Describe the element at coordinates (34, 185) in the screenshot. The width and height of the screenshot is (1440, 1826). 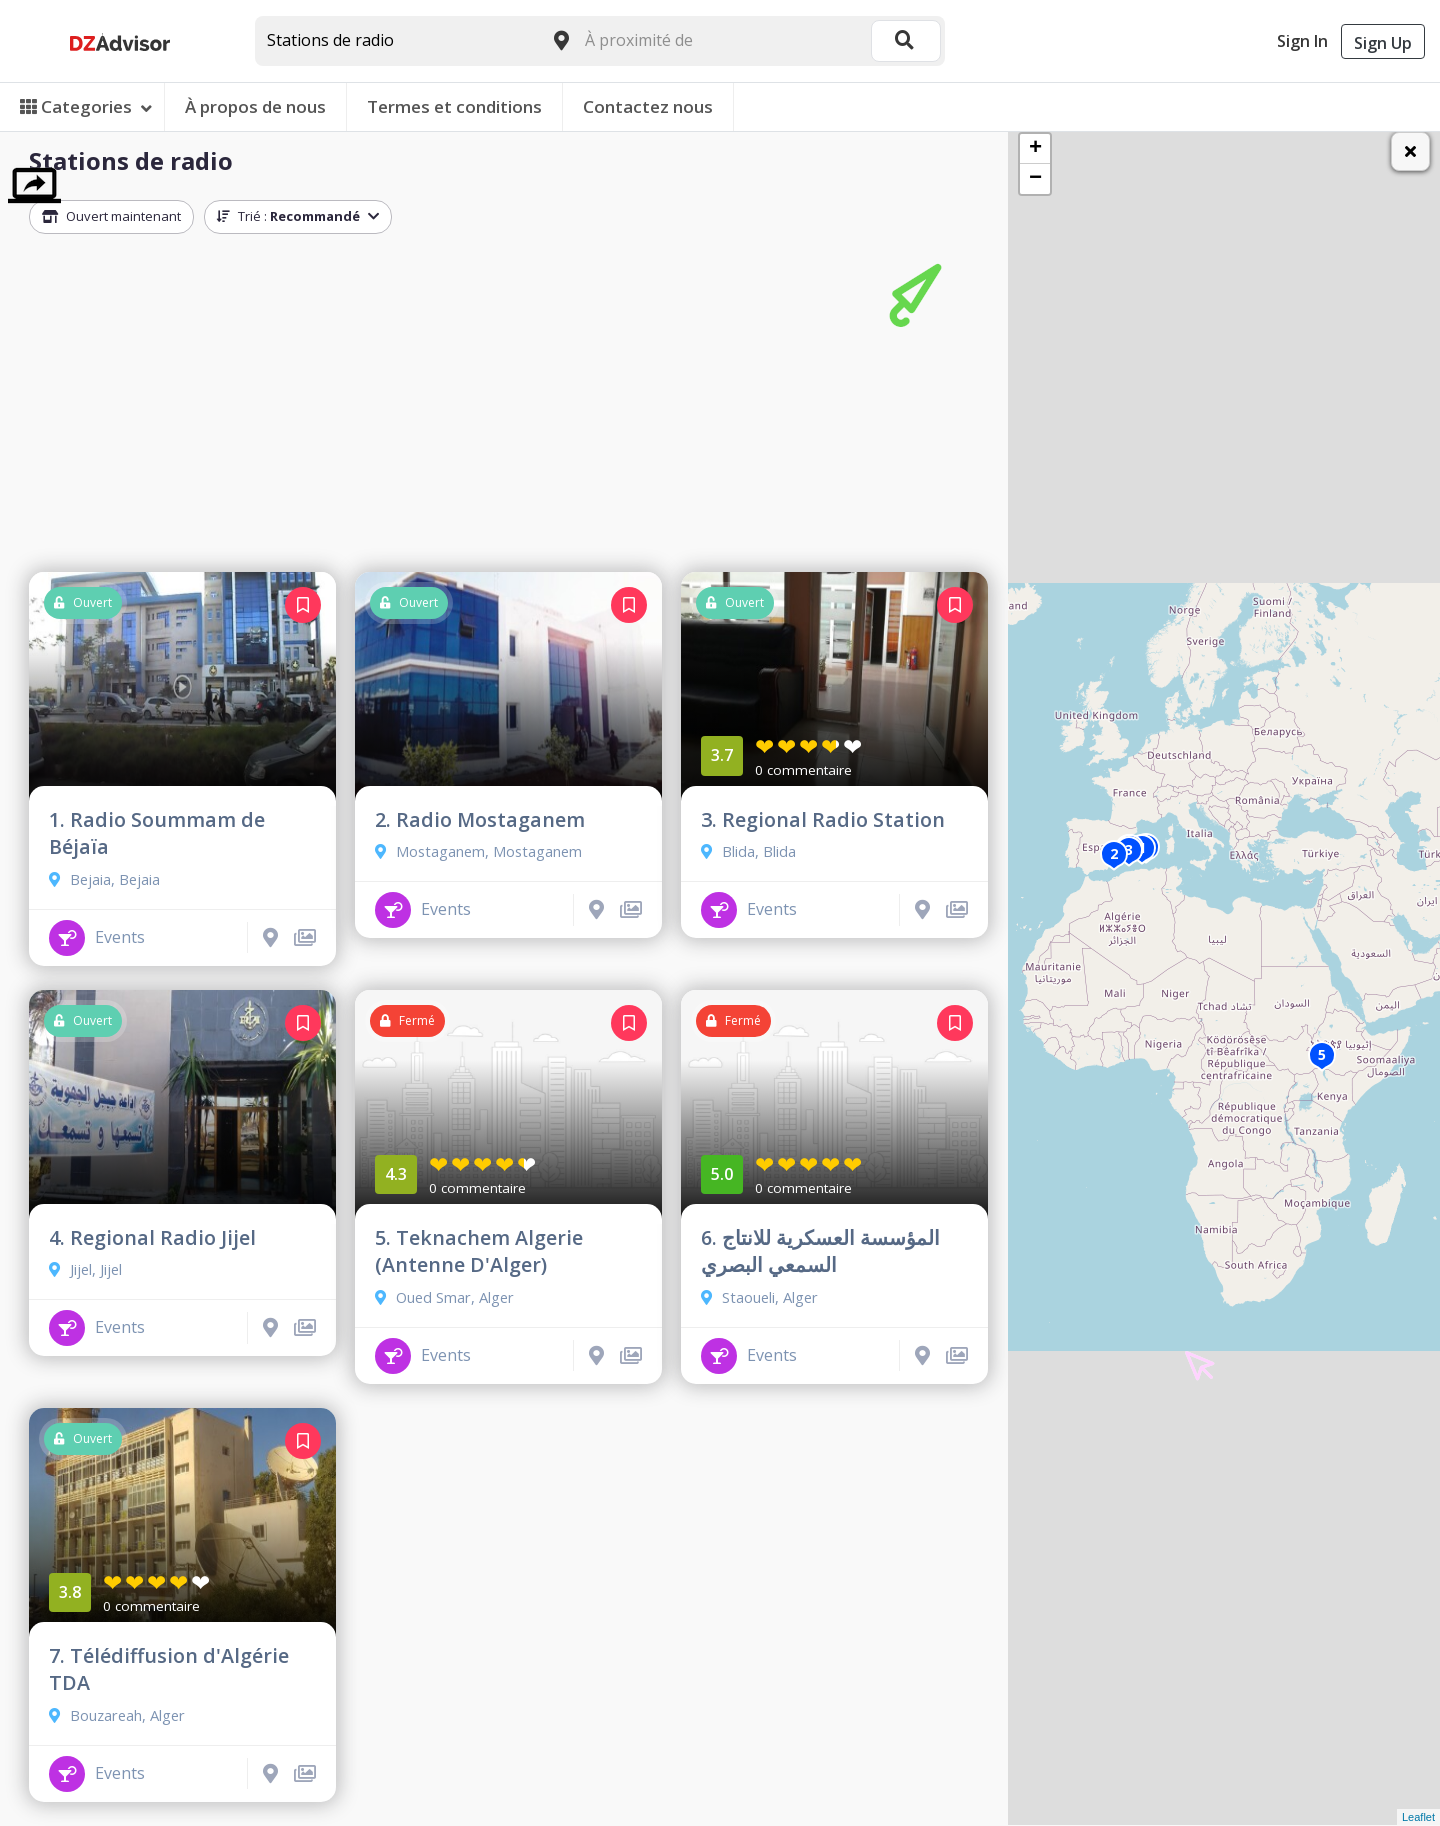
I see `start sharing your screen` at that location.